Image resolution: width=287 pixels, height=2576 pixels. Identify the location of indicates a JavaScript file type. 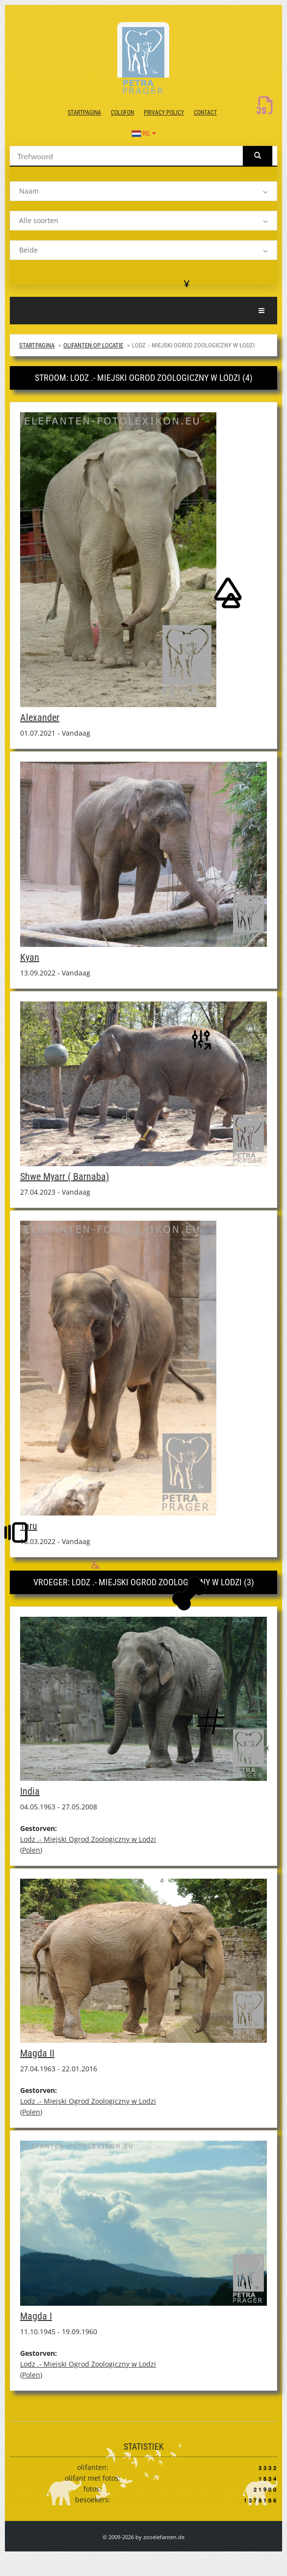
(265, 105).